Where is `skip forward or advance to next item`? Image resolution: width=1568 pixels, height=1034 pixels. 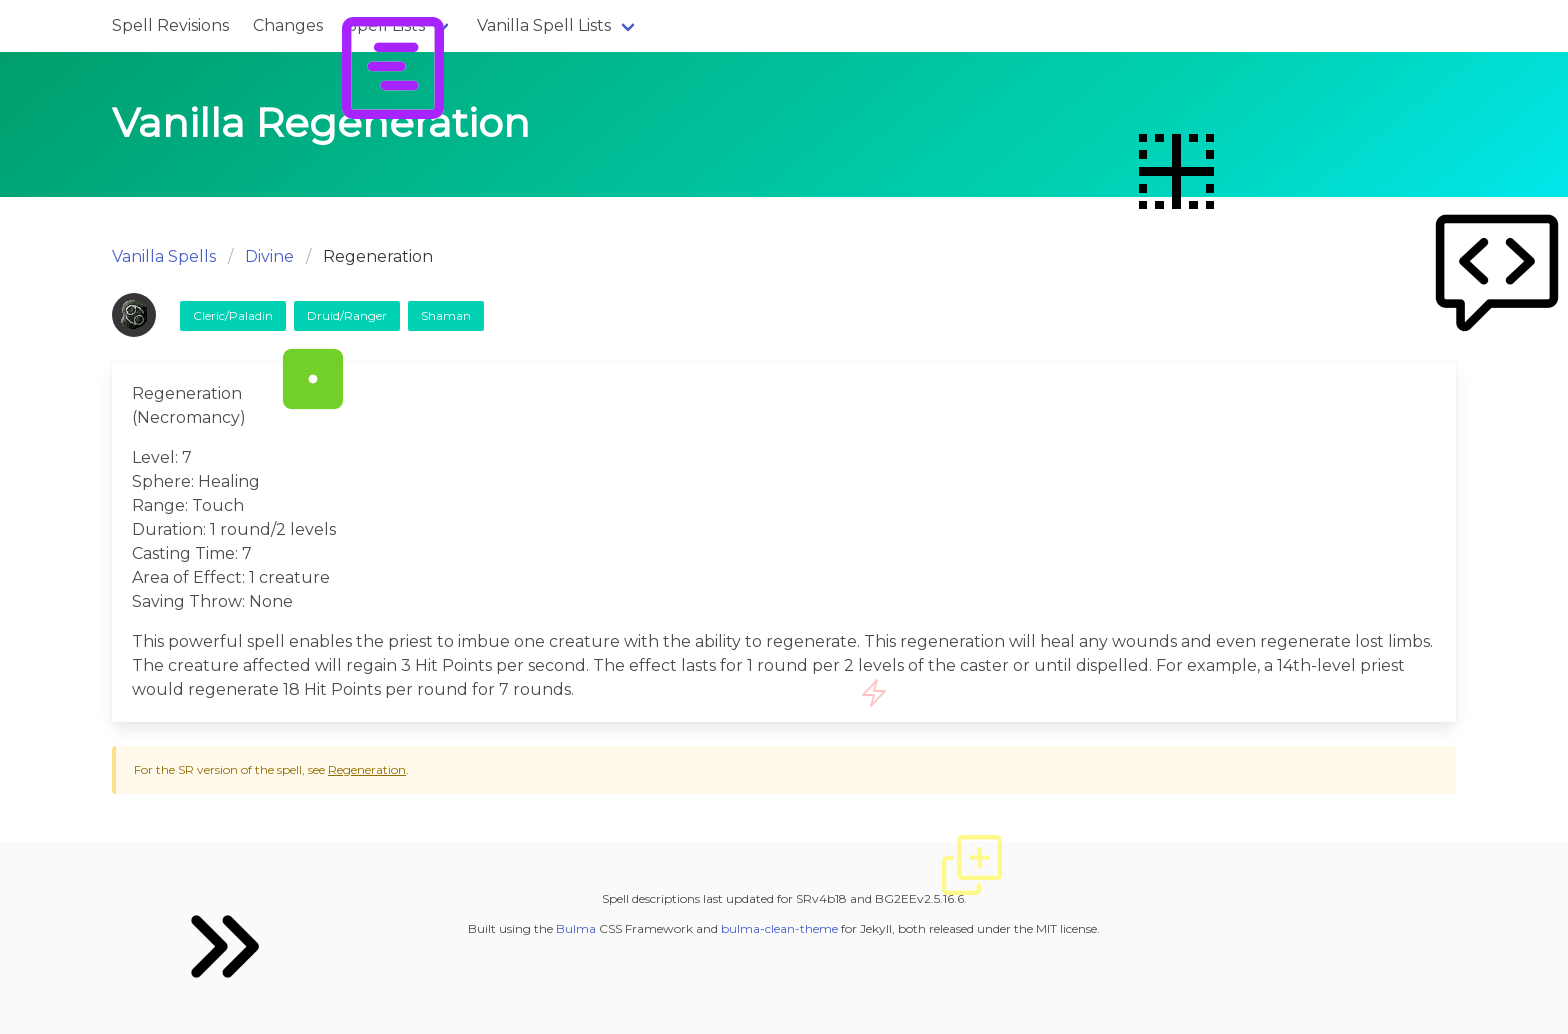 skip forward or advance to next item is located at coordinates (222, 946).